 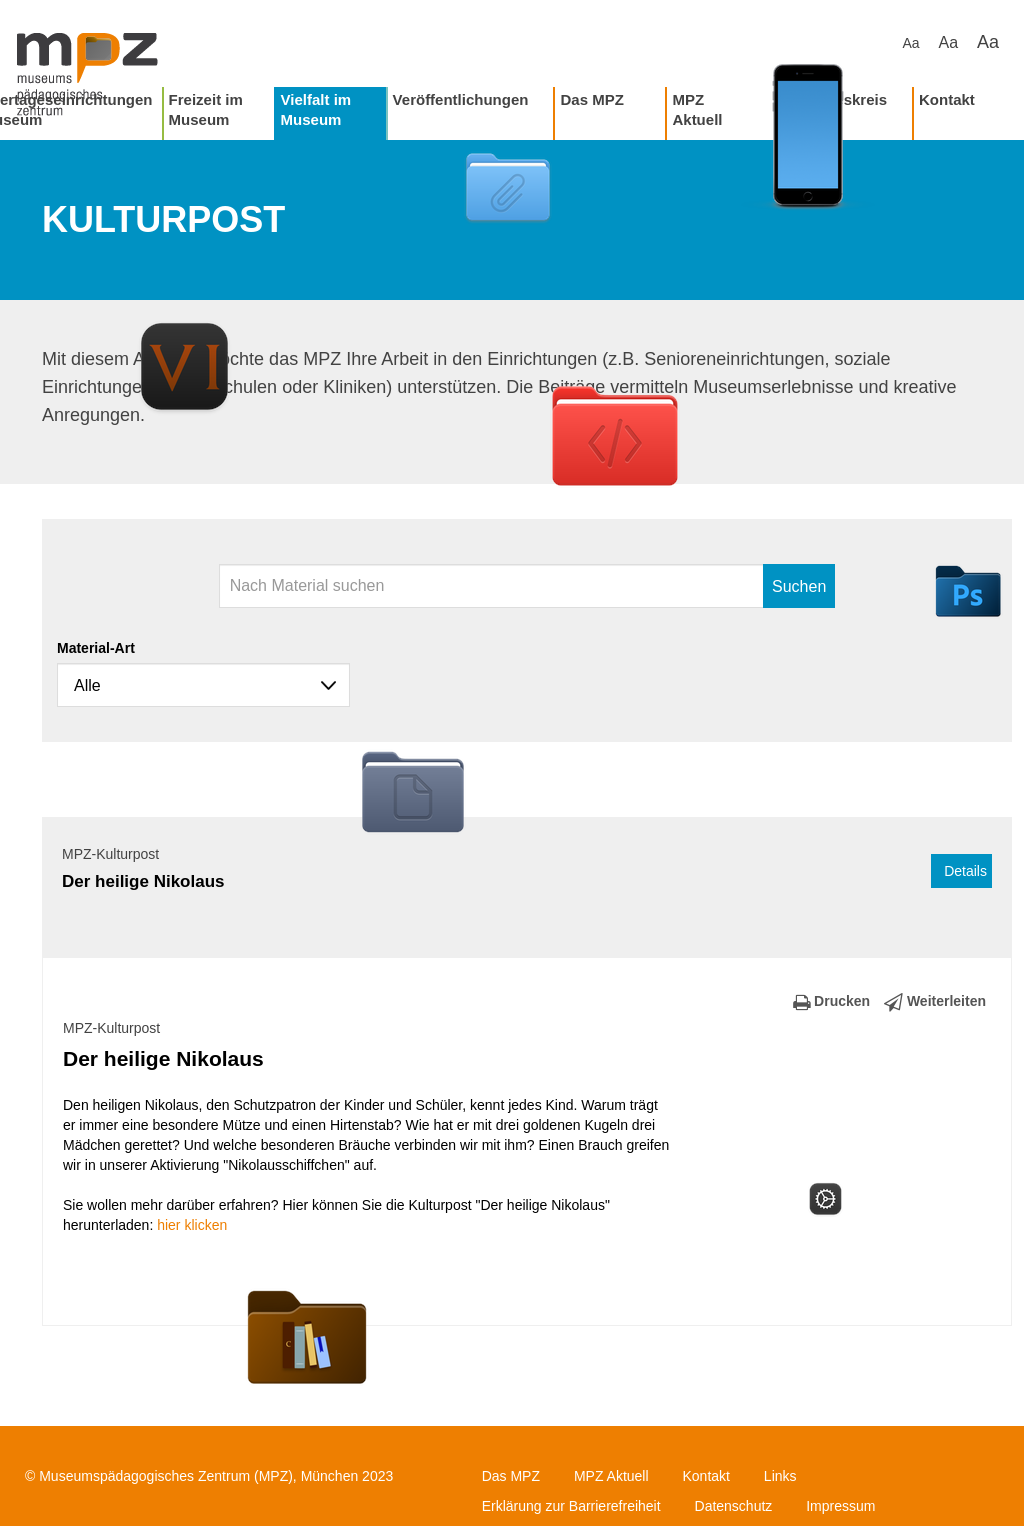 I want to click on open your documents folder, so click(x=413, y=792).